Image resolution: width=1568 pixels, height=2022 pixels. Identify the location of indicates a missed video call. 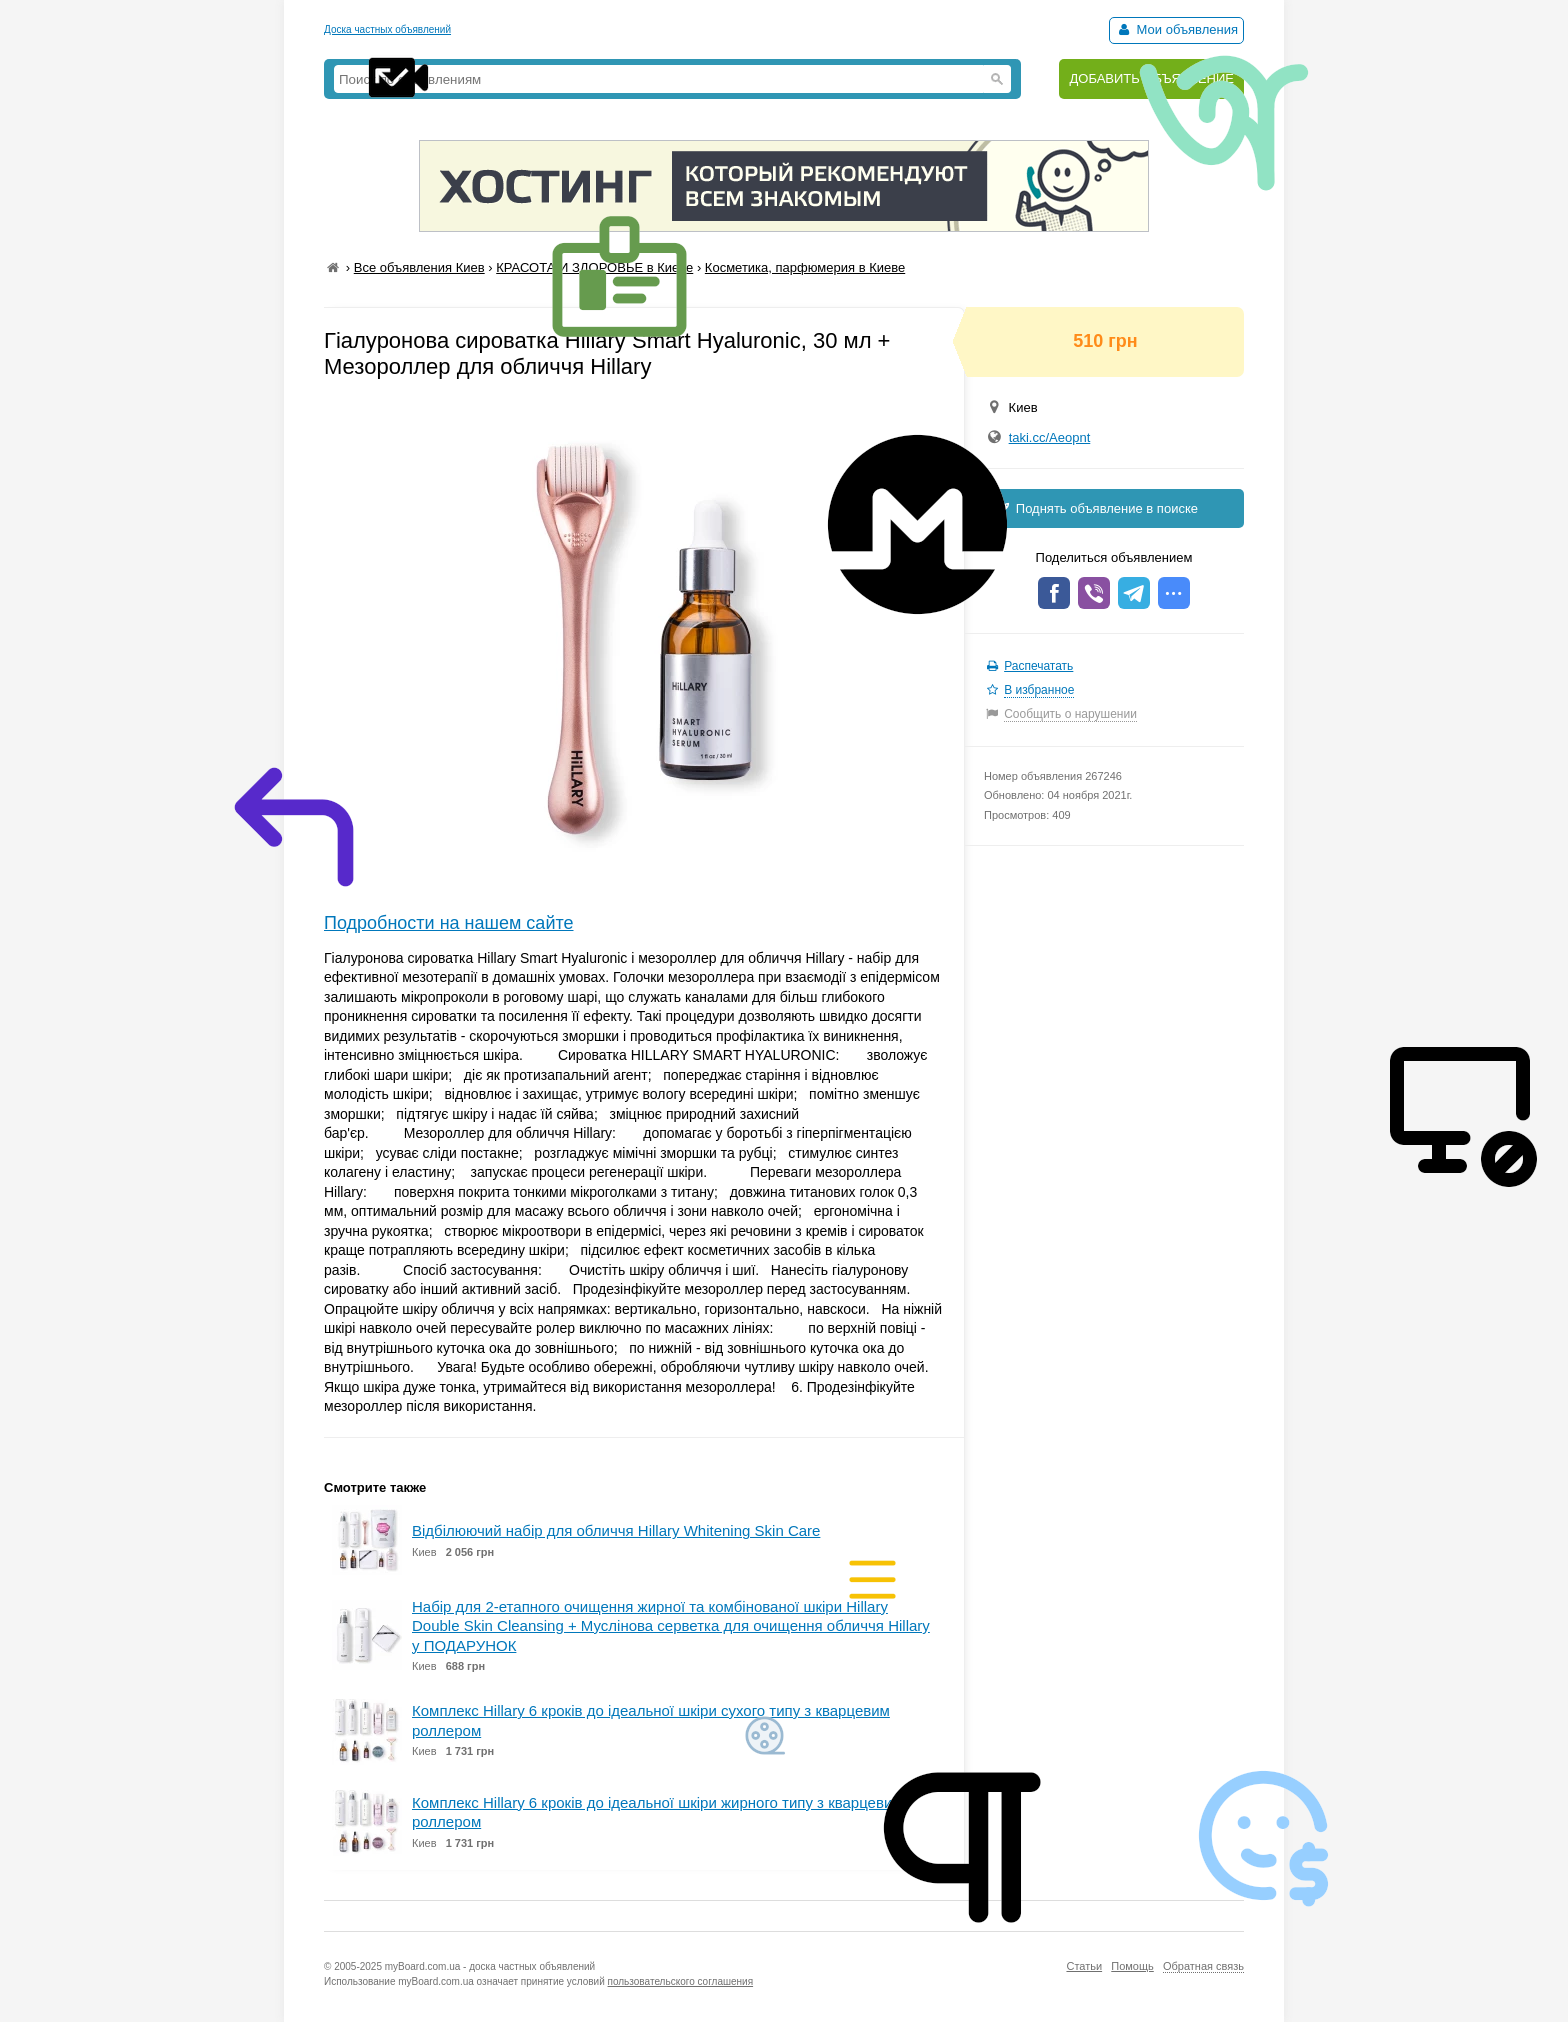
(398, 77).